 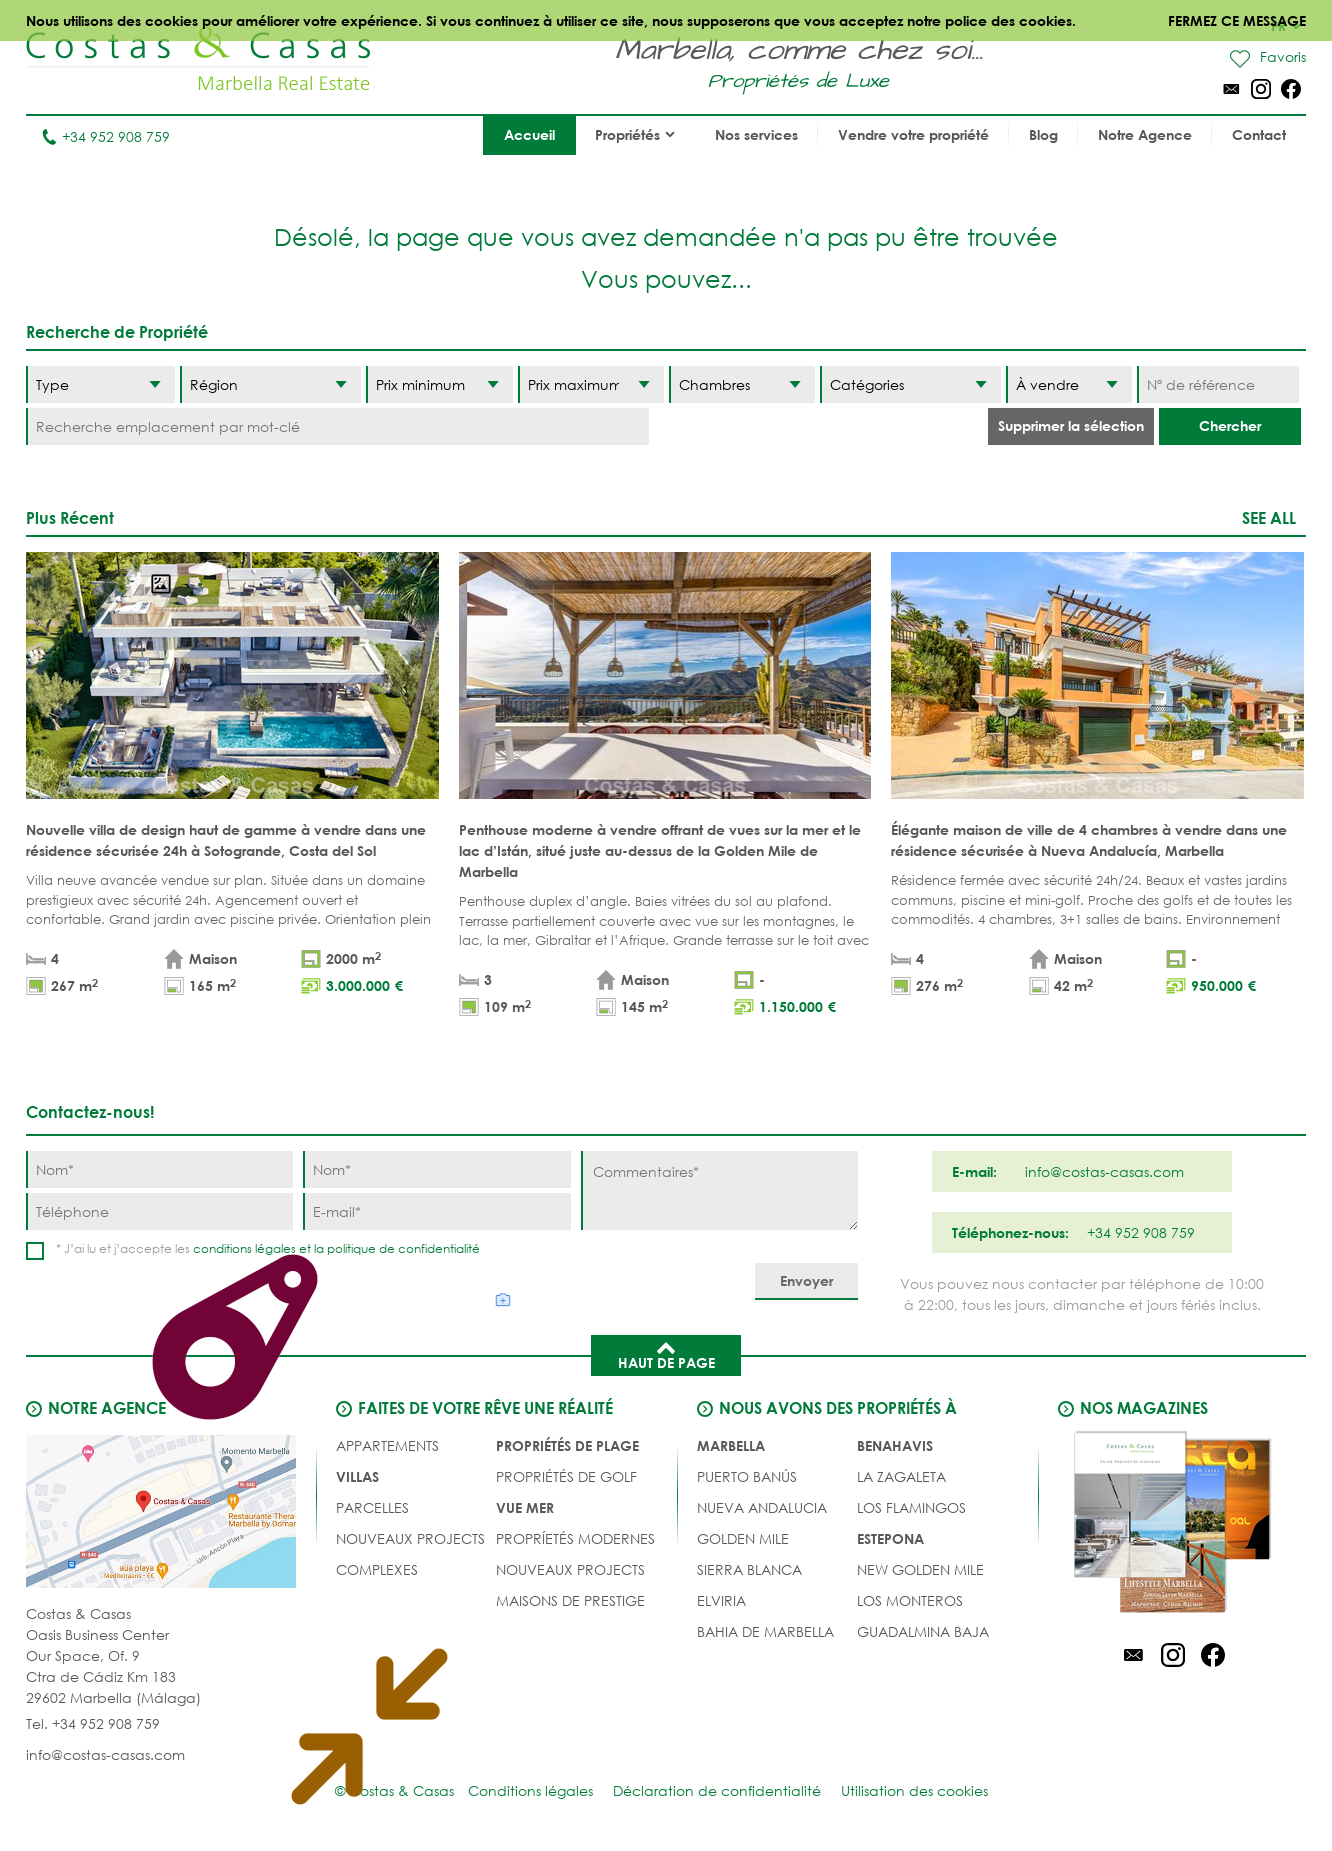 What do you see at coordinates (161, 584) in the screenshot?
I see `switch to satellite map view` at bounding box center [161, 584].